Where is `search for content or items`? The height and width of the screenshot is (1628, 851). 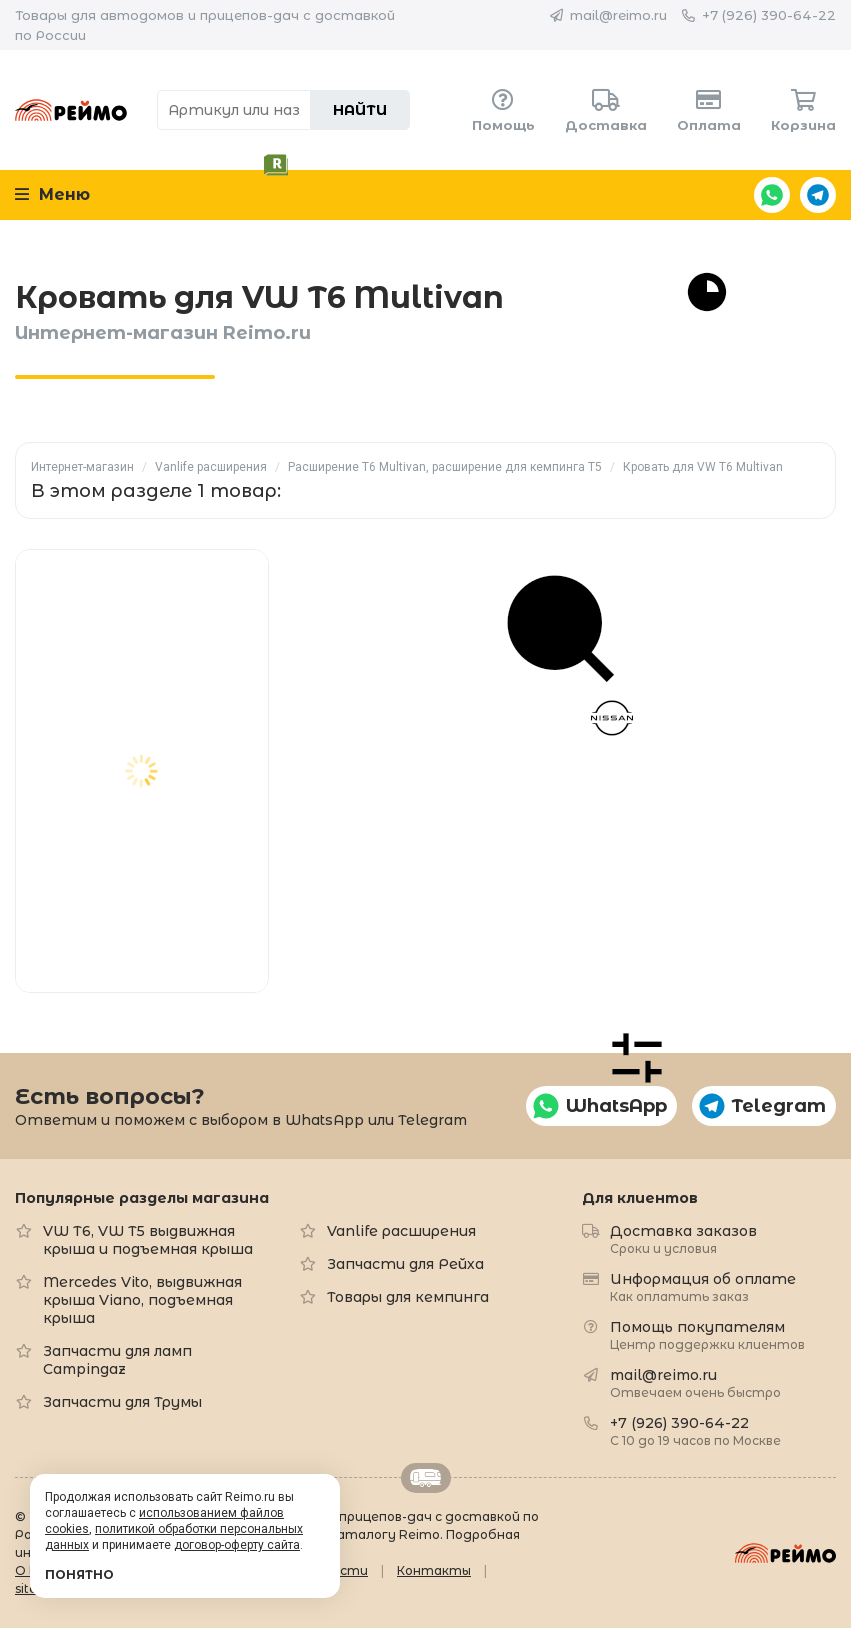 search for content or items is located at coordinates (560, 628).